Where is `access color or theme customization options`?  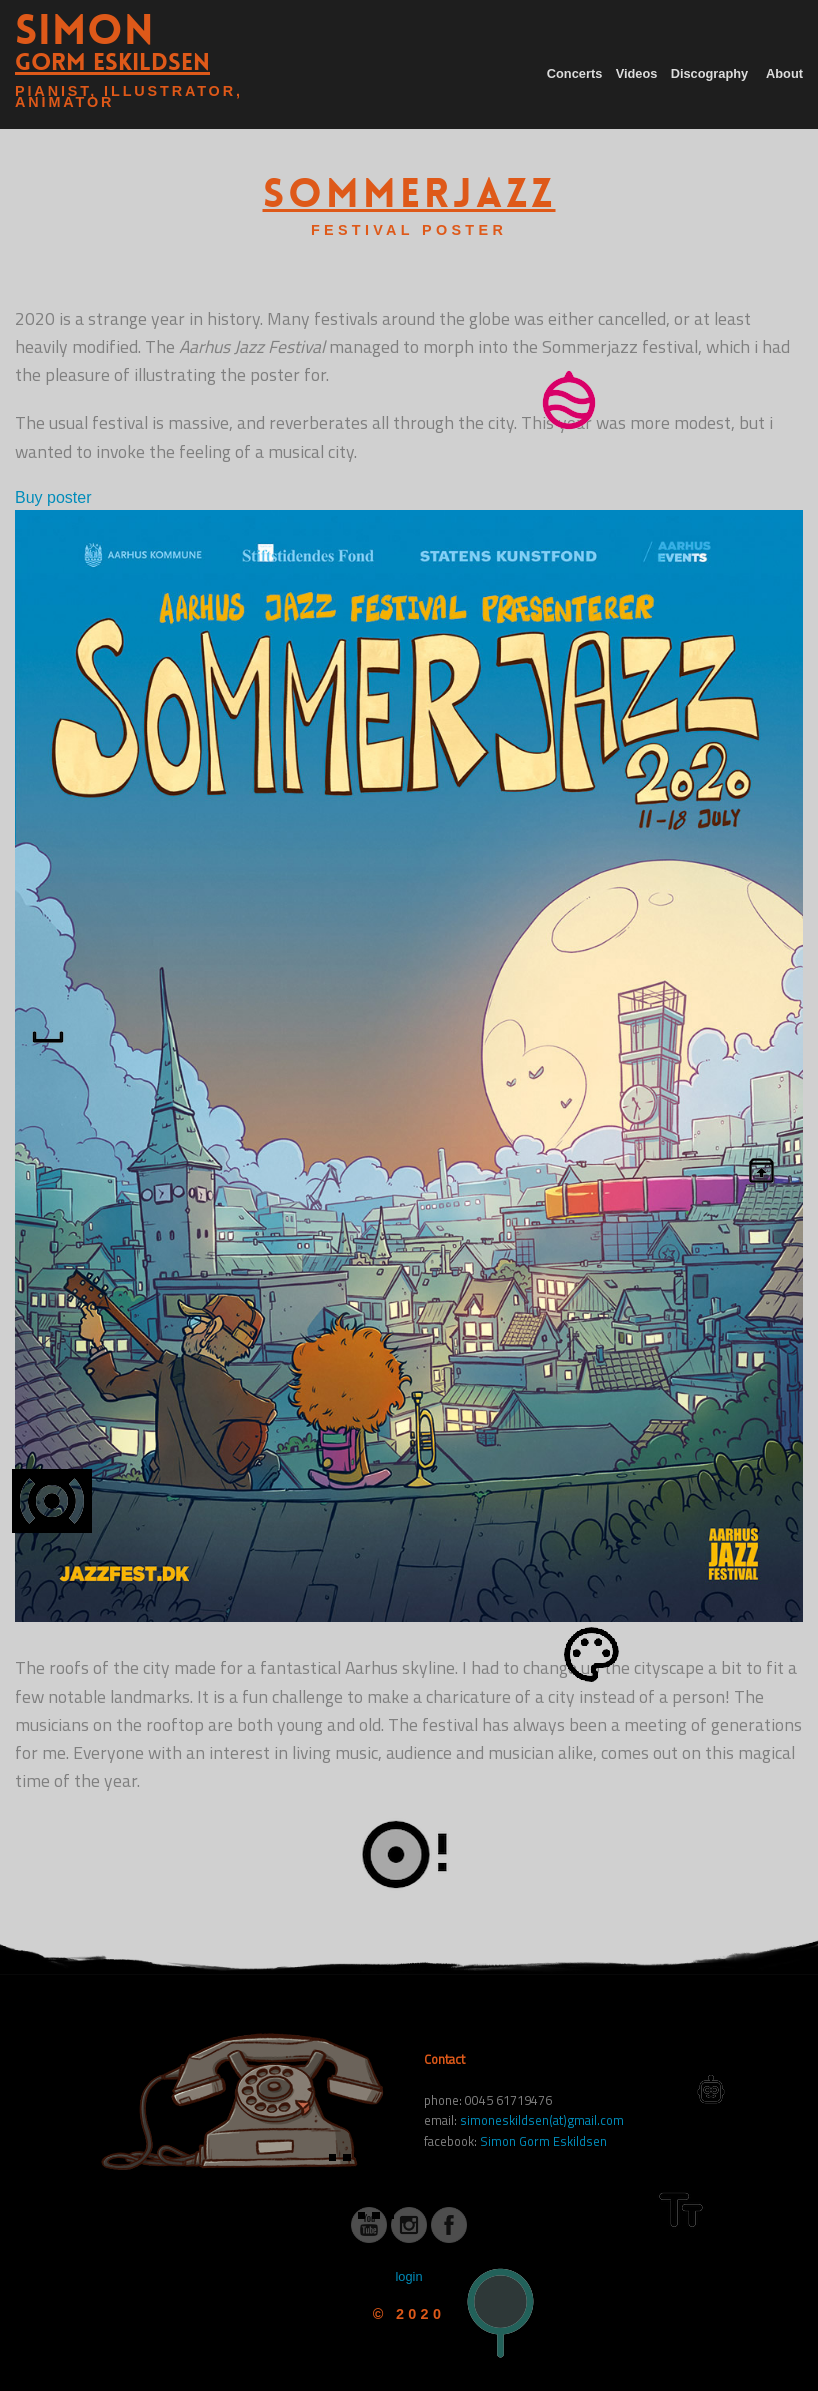 access color or theme customization options is located at coordinates (591, 1654).